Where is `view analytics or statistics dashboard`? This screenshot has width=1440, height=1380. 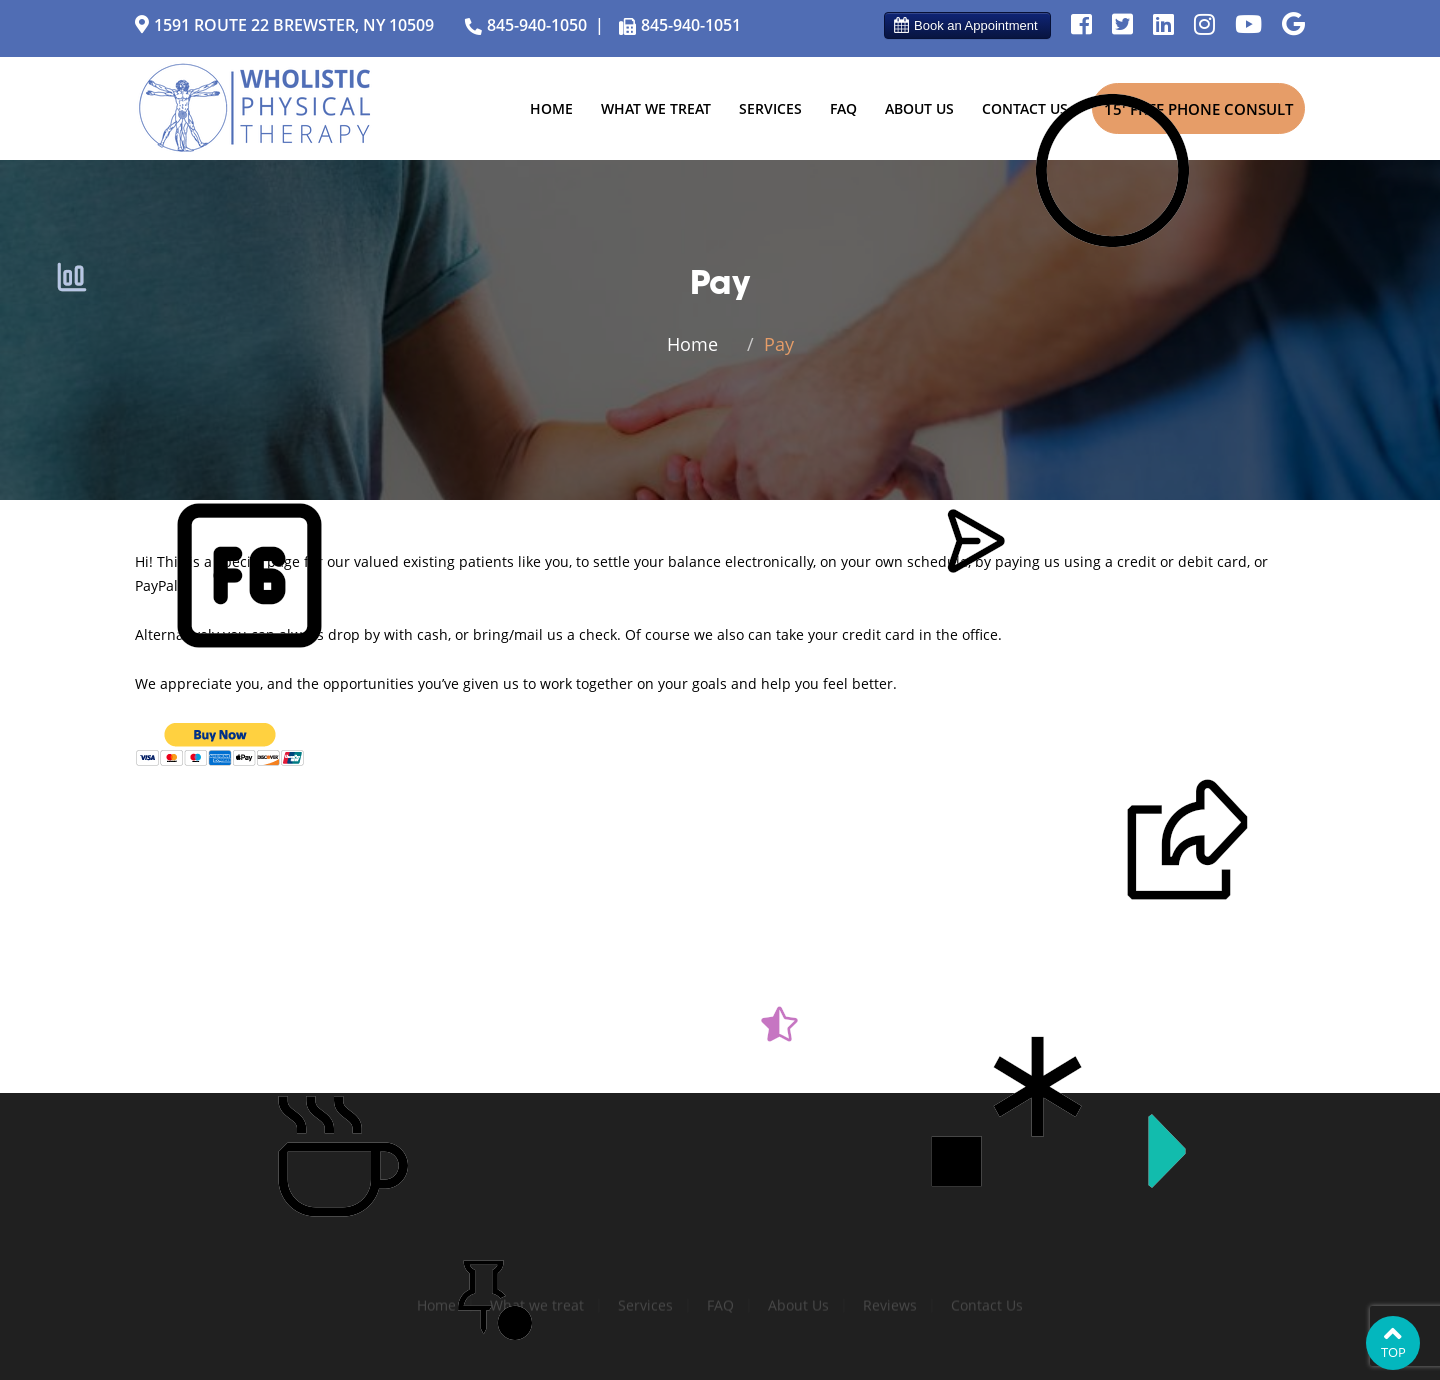 view analytics or statistics dashboard is located at coordinates (72, 277).